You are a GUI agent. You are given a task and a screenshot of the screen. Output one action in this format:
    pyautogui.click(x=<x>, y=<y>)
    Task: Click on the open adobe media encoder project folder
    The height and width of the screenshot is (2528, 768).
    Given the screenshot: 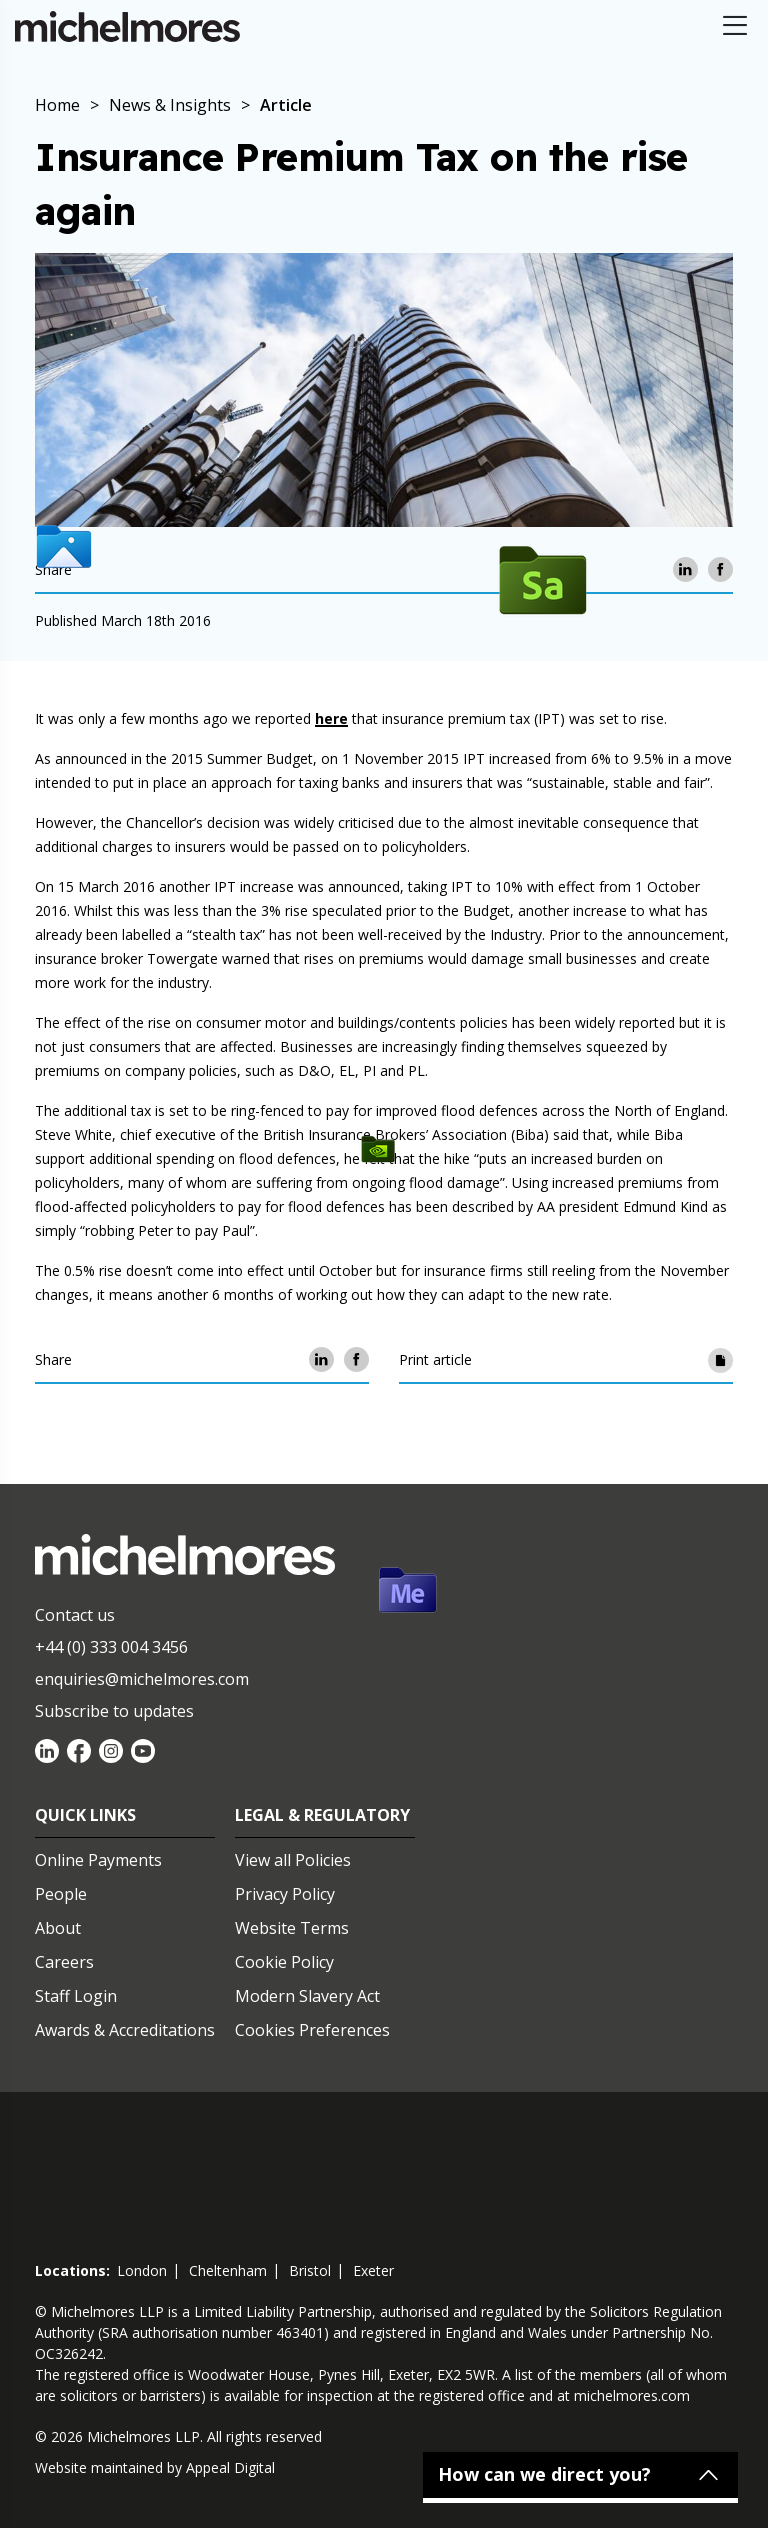 What is the action you would take?
    pyautogui.click(x=407, y=1591)
    